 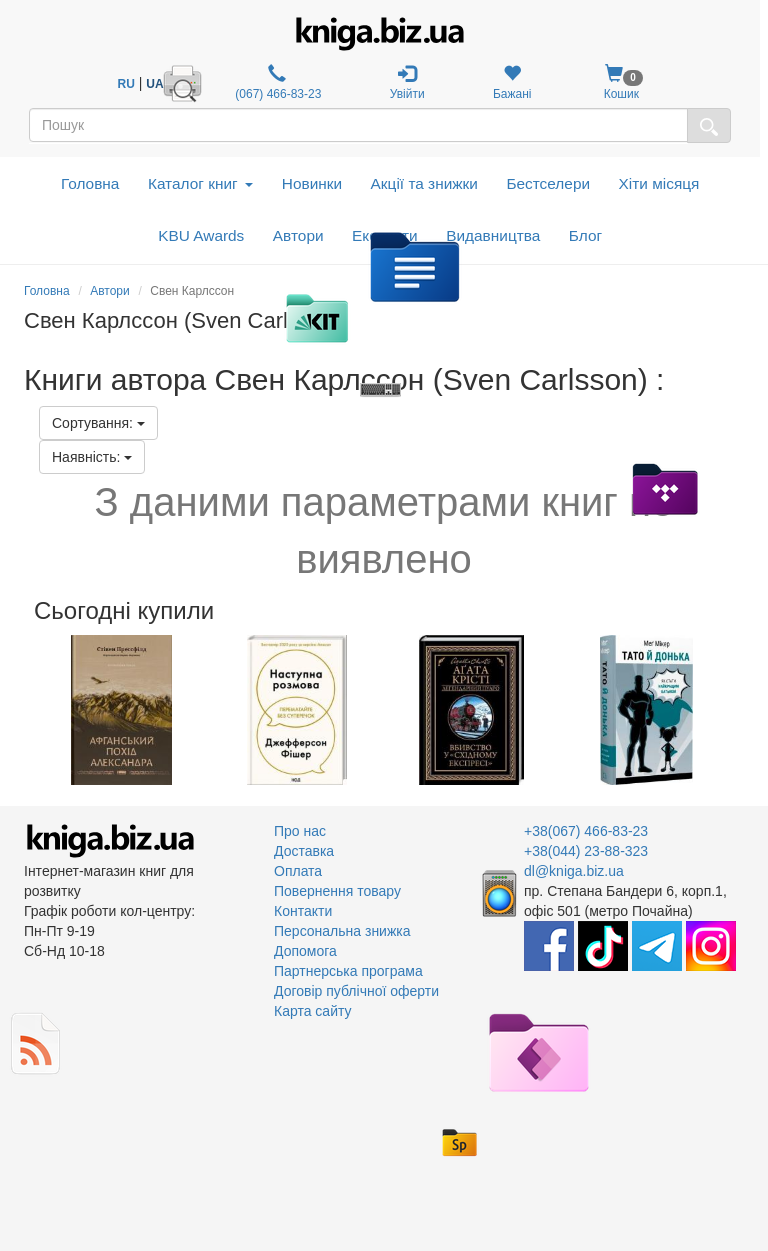 I want to click on open google docs folder, so click(x=414, y=269).